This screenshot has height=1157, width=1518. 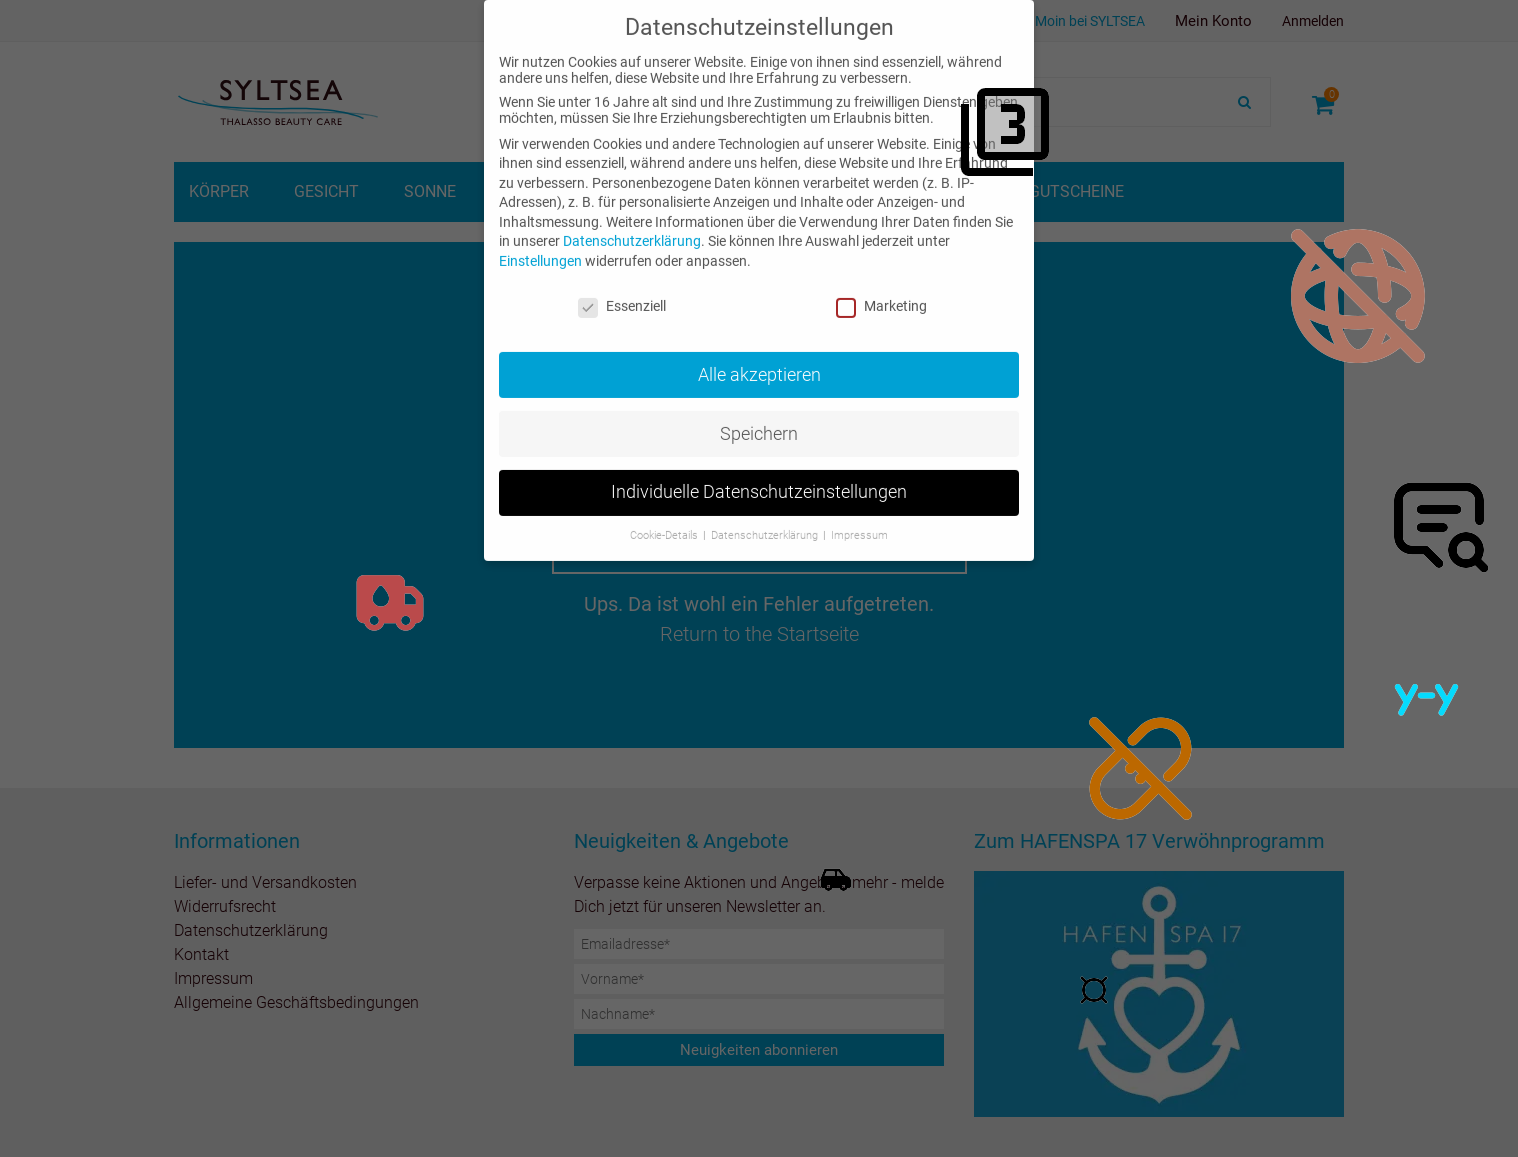 I want to click on 360° view unavailable or disabled, so click(x=1358, y=296).